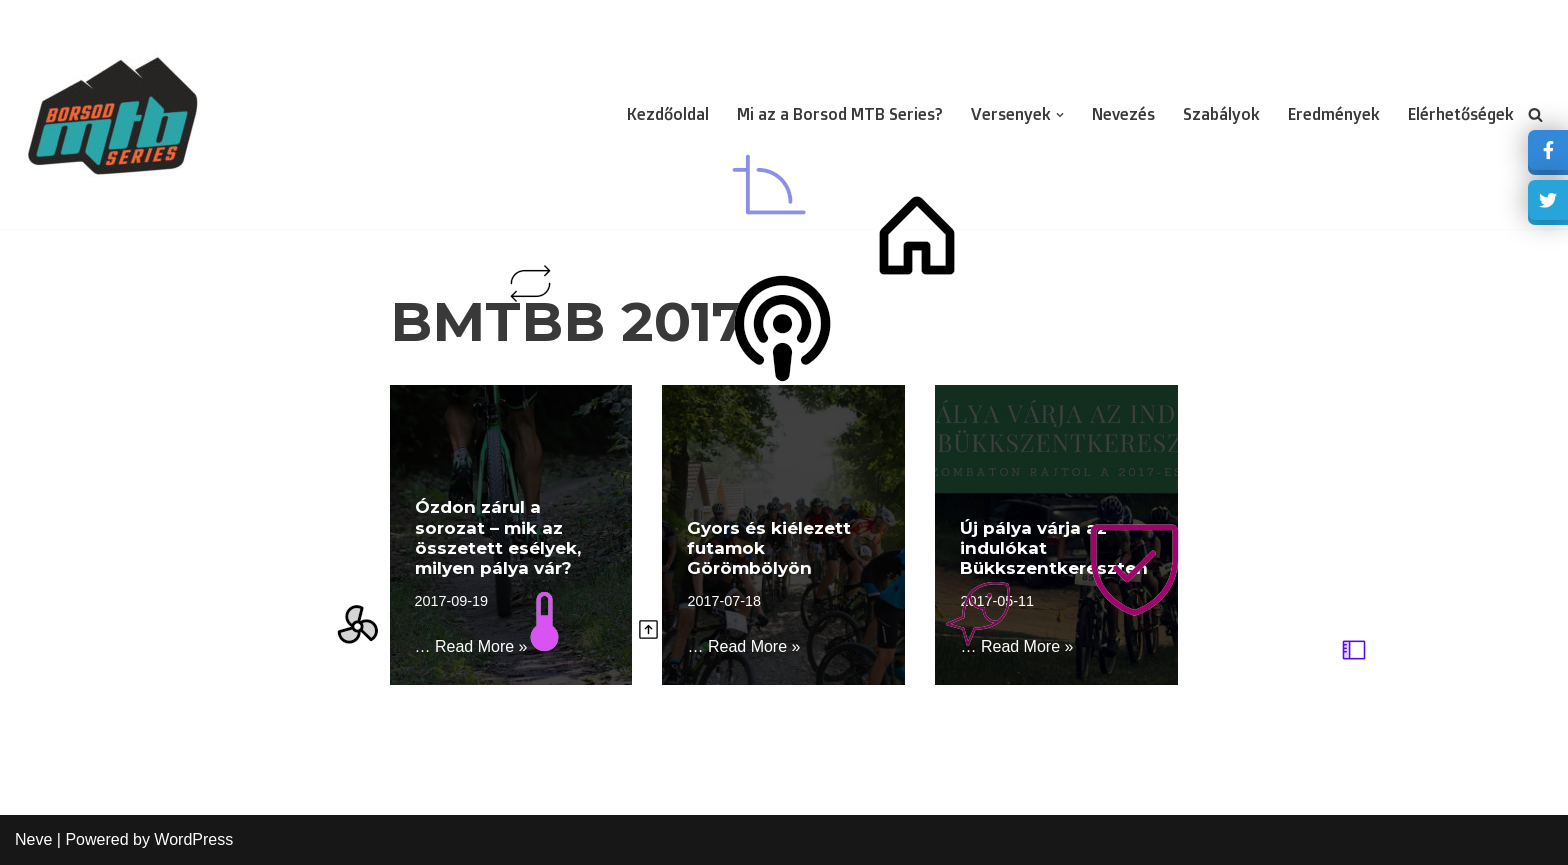 The height and width of the screenshot is (865, 1568). I want to click on view current temperature reading, so click(544, 621).